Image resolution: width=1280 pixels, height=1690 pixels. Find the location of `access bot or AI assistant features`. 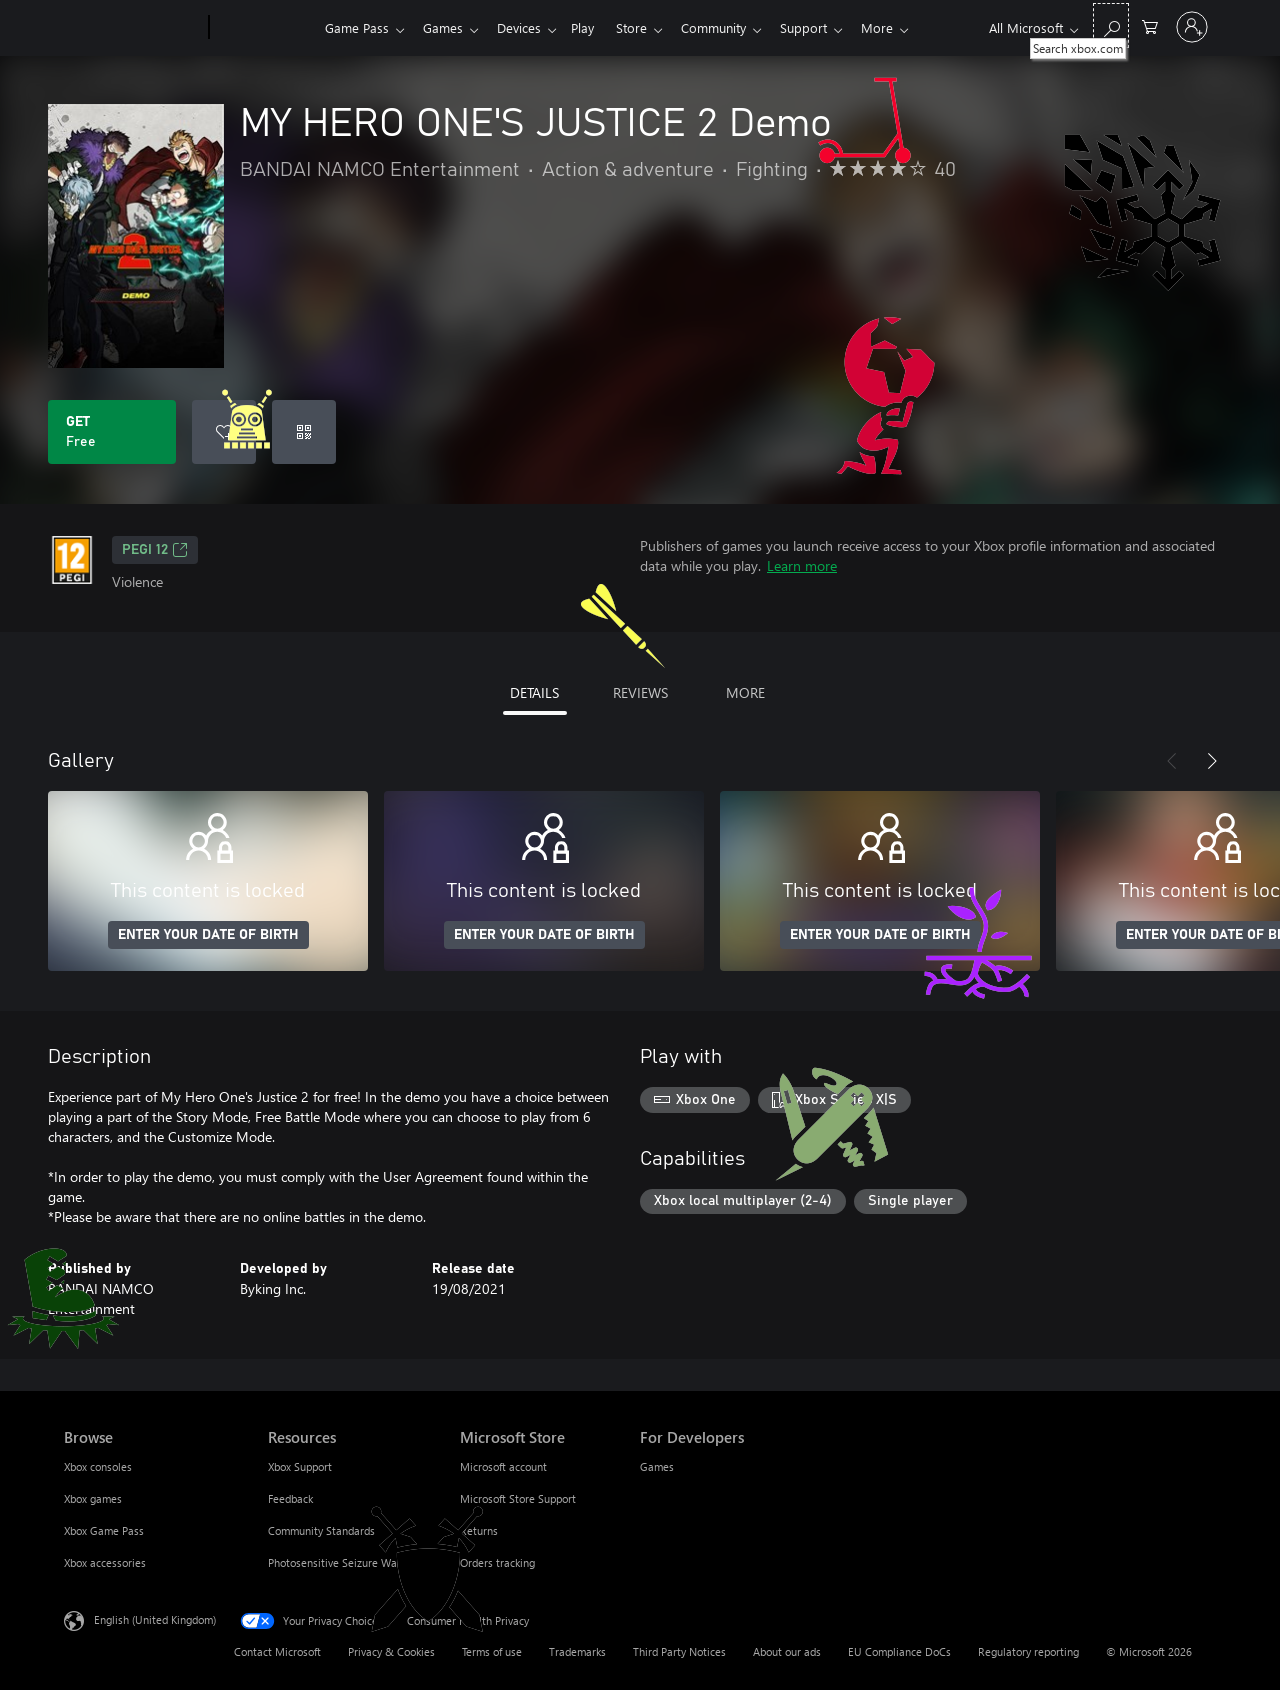

access bot or AI assistant features is located at coordinates (247, 419).